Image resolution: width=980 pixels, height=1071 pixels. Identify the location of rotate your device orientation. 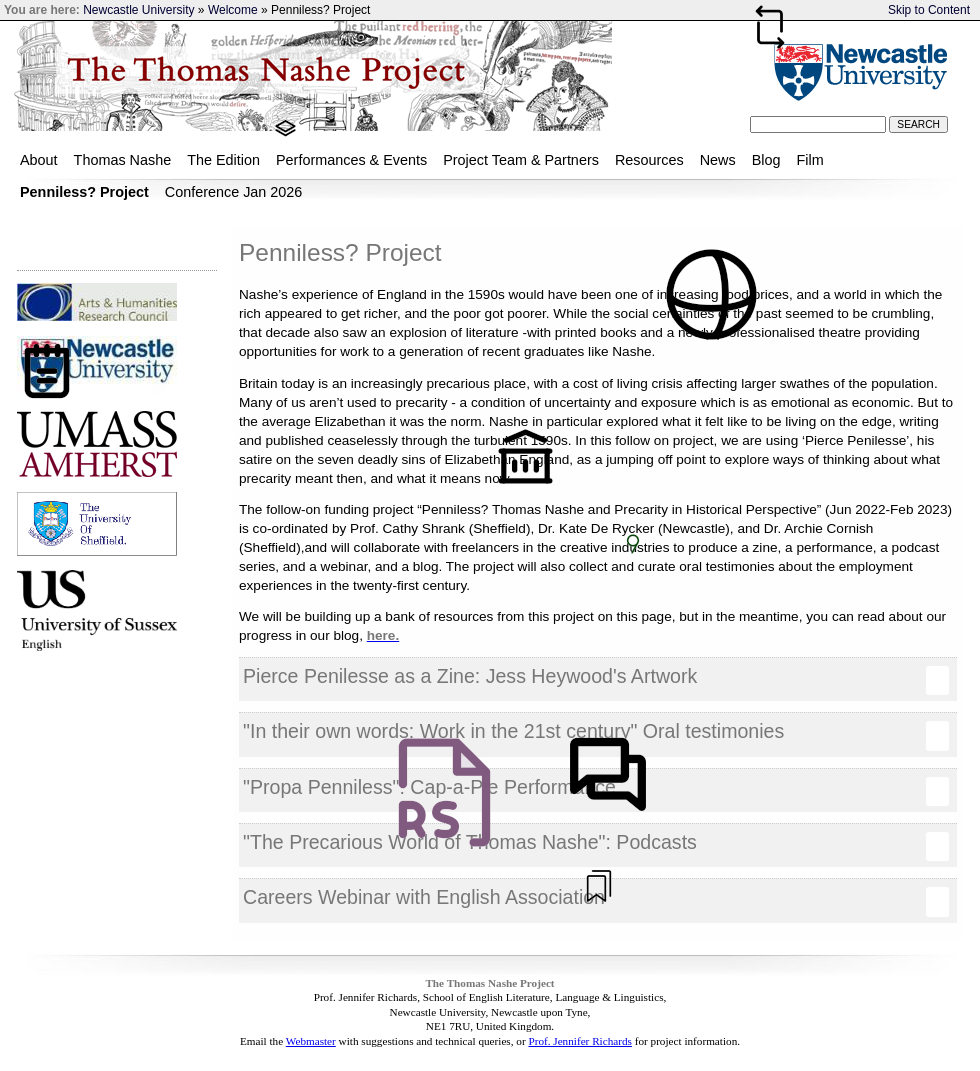
(770, 27).